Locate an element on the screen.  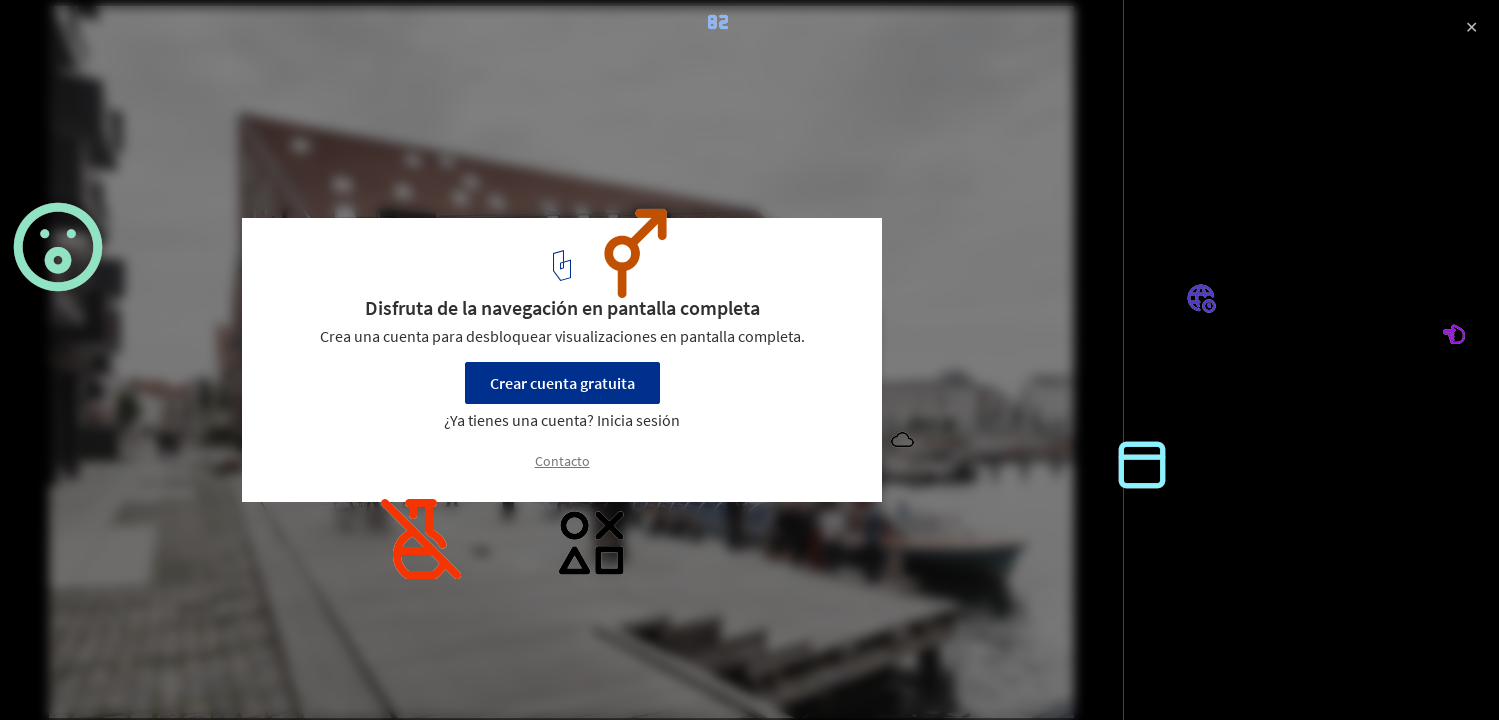
take the last right exit at the roundabout is located at coordinates (635, 253).